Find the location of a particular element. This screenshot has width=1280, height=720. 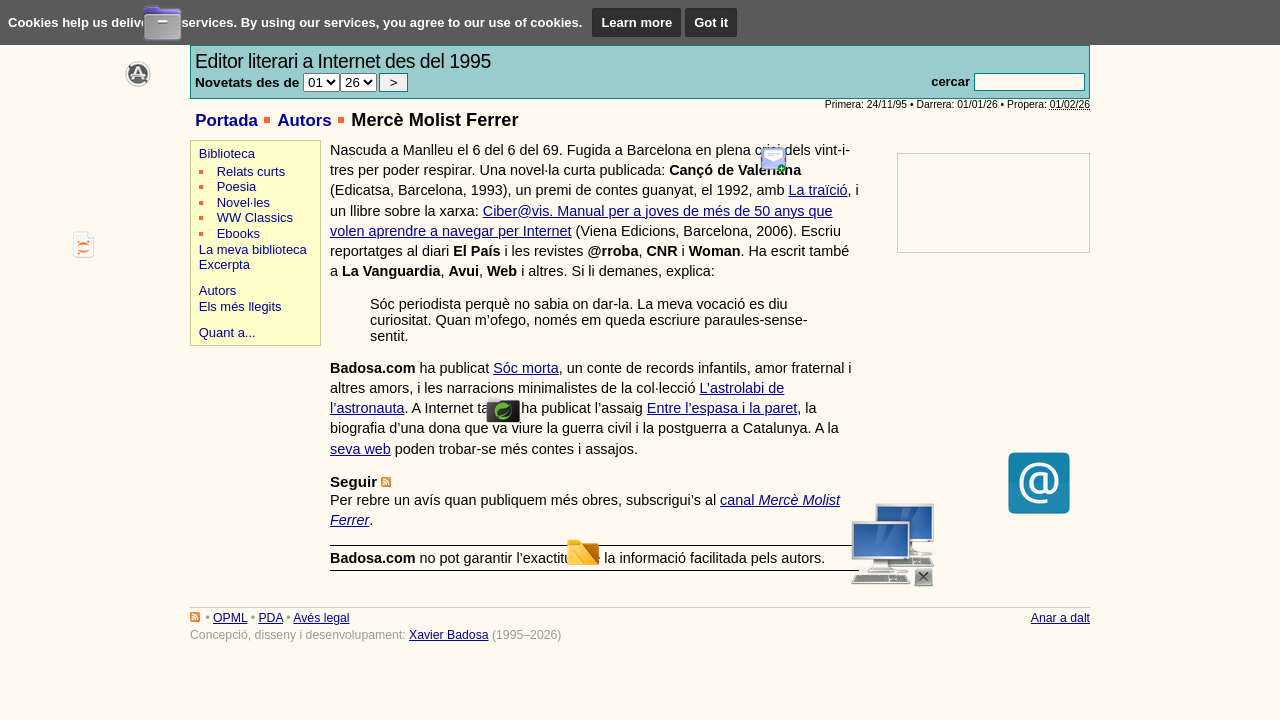

access online accounts settings is located at coordinates (1039, 483).